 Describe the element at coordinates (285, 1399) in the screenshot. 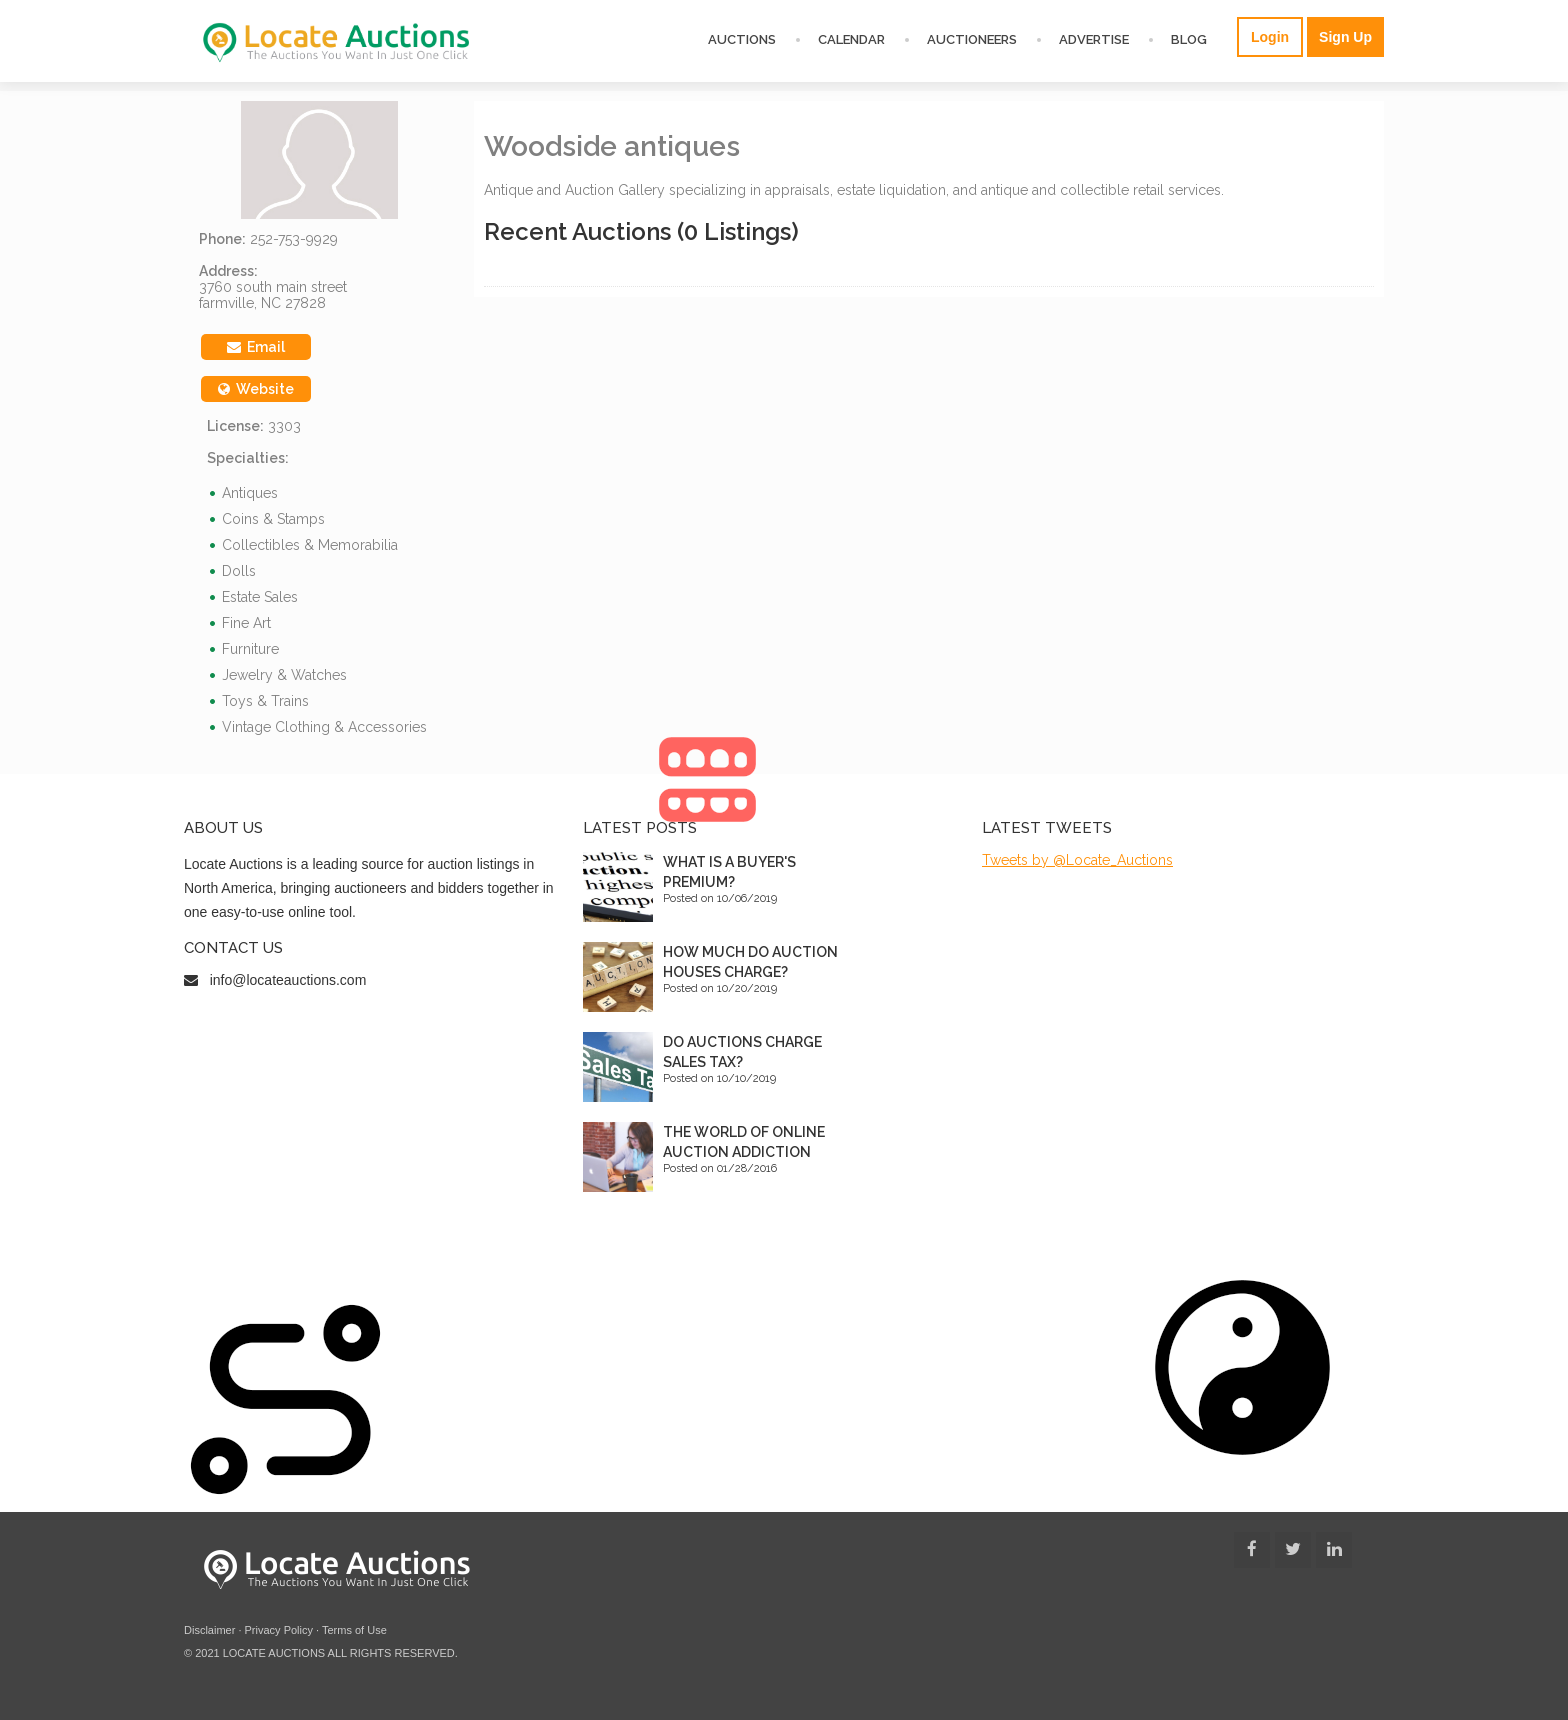

I see `view navigation route` at that location.